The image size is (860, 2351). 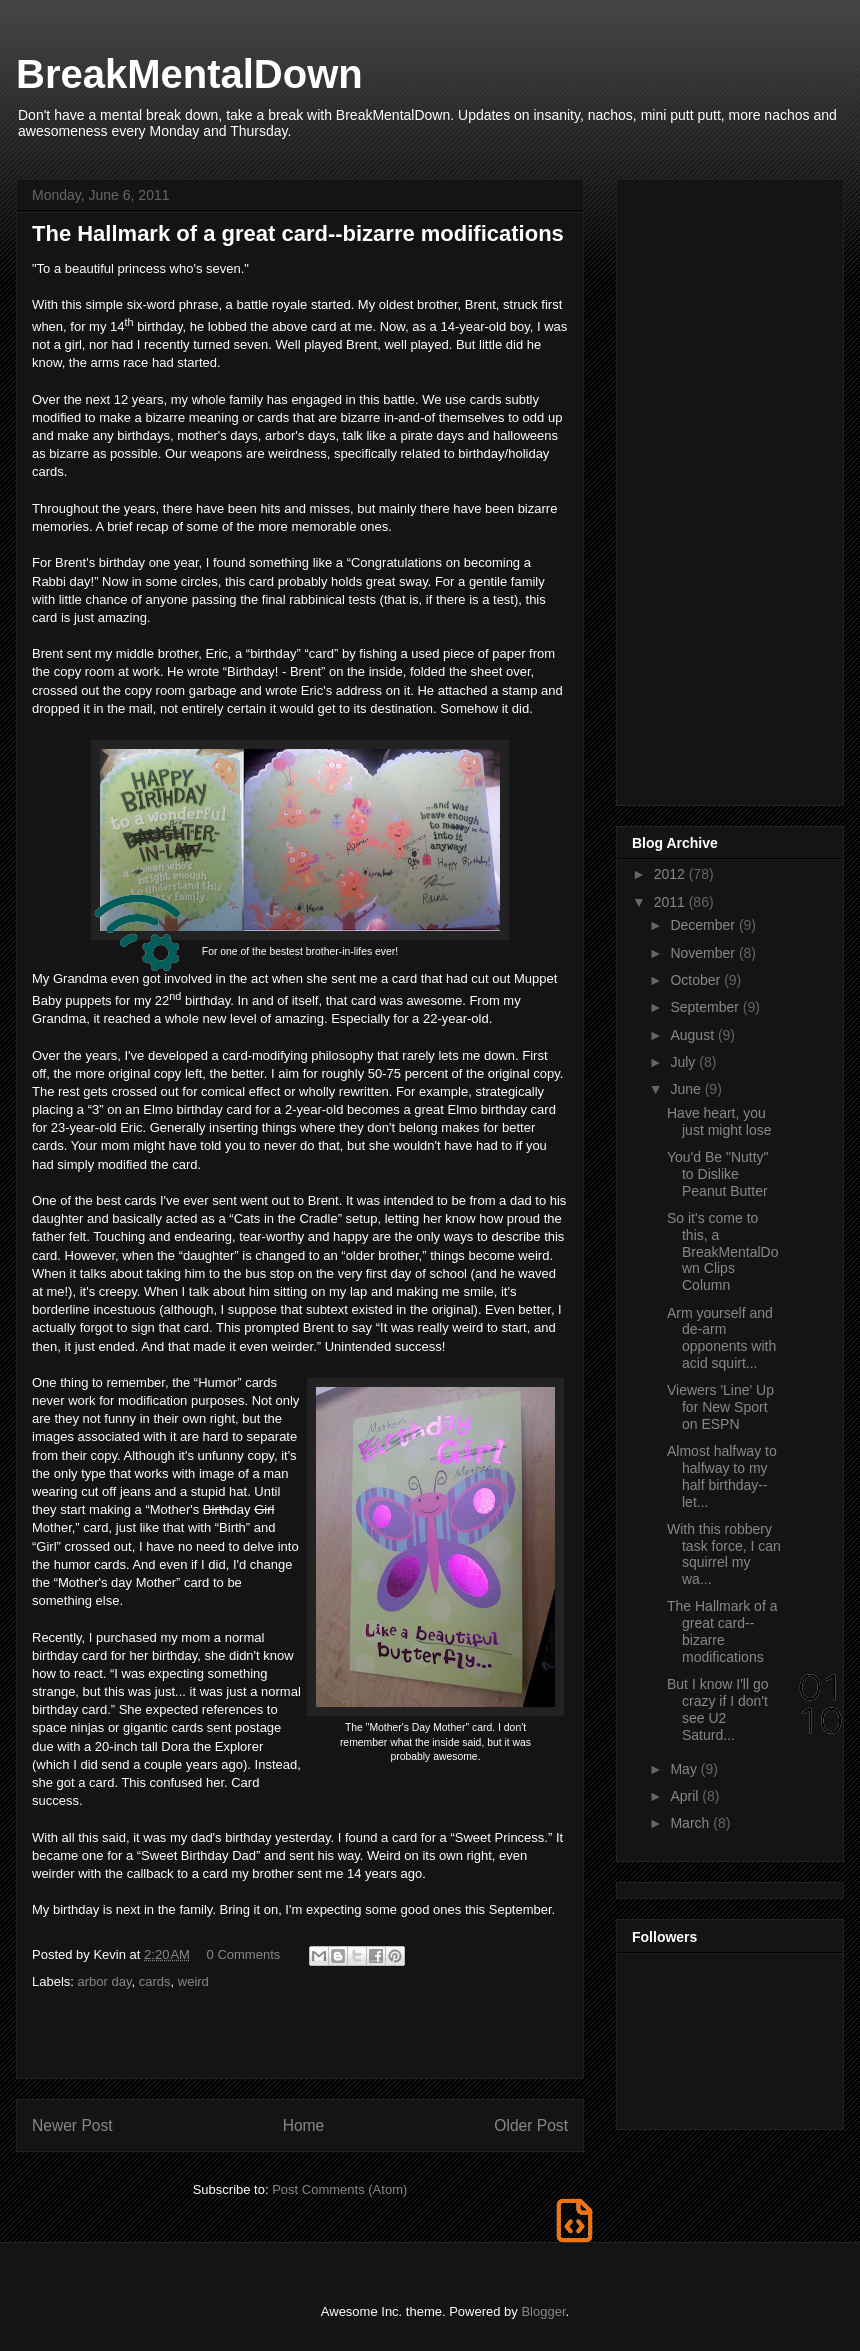 I want to click on view or access binary/code data, so click(x=820, y=1704).